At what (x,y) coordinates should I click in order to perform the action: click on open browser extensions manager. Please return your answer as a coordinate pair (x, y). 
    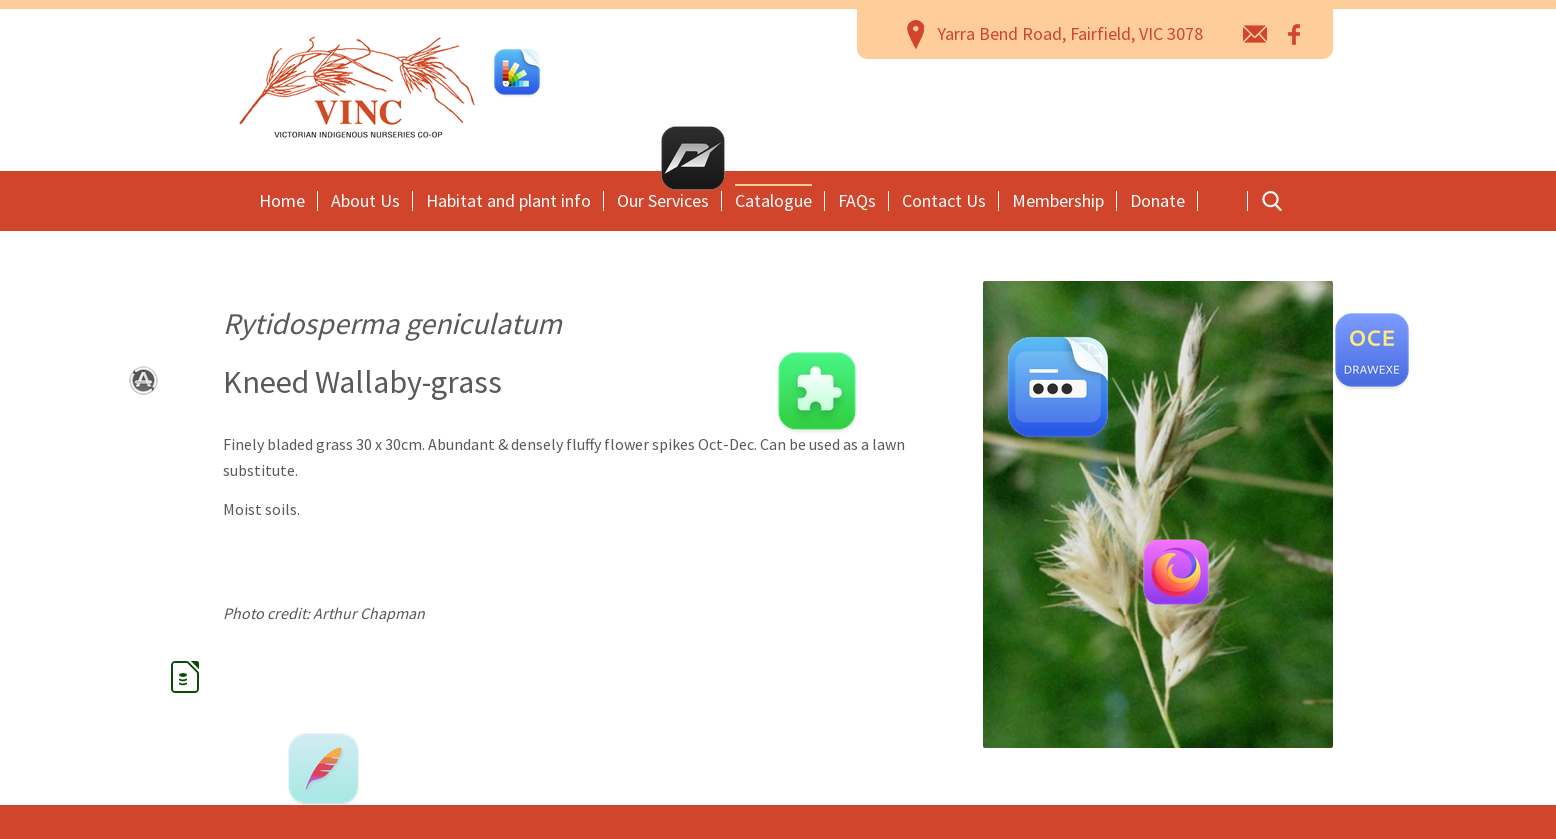
    Looking at the image, I should click on (817, 391).